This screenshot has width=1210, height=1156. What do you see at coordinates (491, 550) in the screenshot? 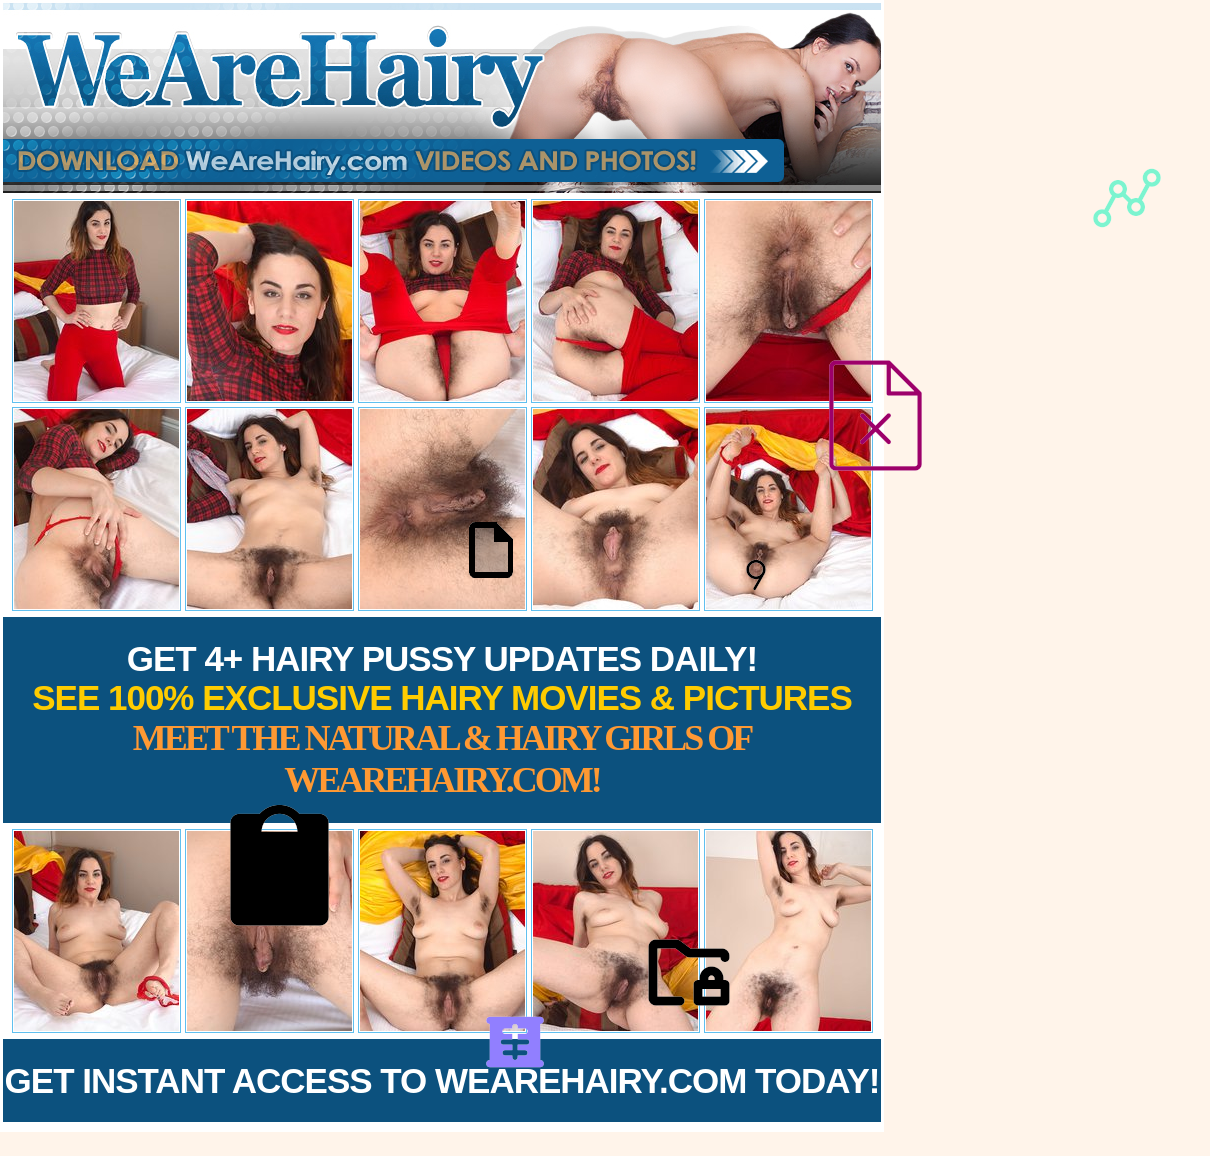
I see `insert or attach a file` at bounding box center [491, 550].